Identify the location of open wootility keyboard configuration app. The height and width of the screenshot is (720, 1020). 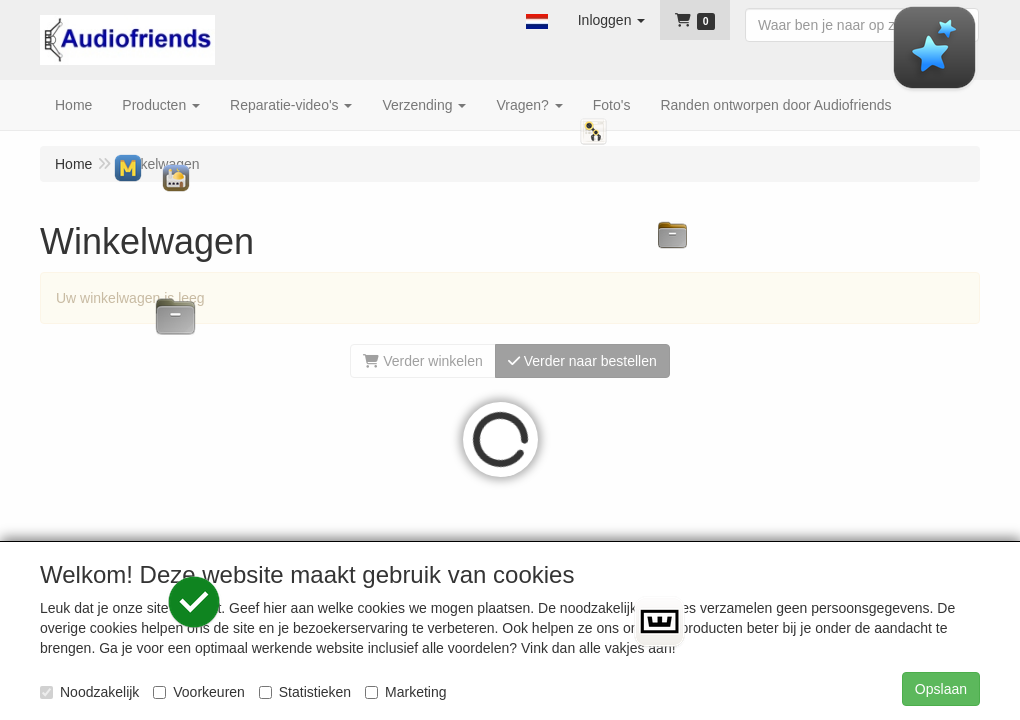
(659, 621).